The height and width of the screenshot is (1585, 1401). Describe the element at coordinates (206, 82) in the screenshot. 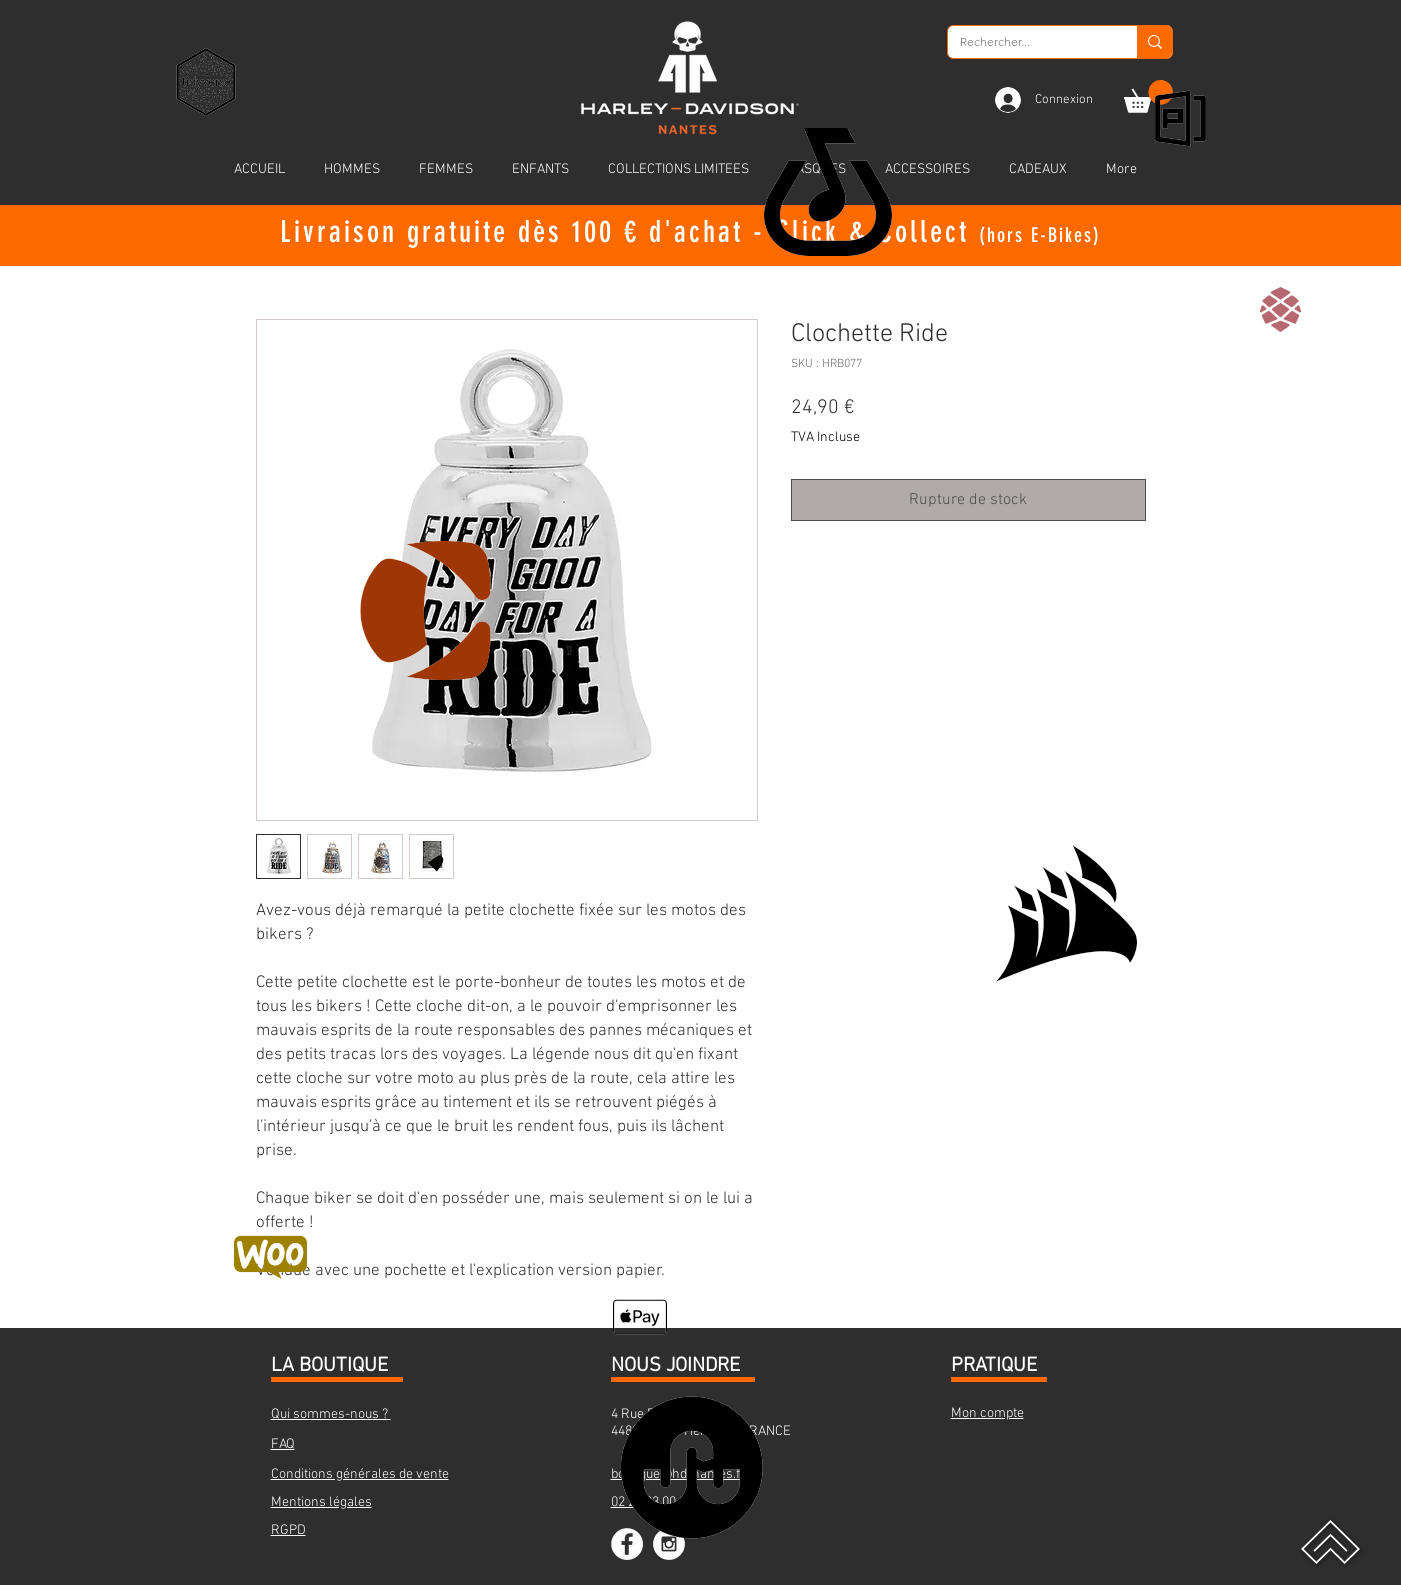

I see `tidyverse logo - R data science package collection` at that location.